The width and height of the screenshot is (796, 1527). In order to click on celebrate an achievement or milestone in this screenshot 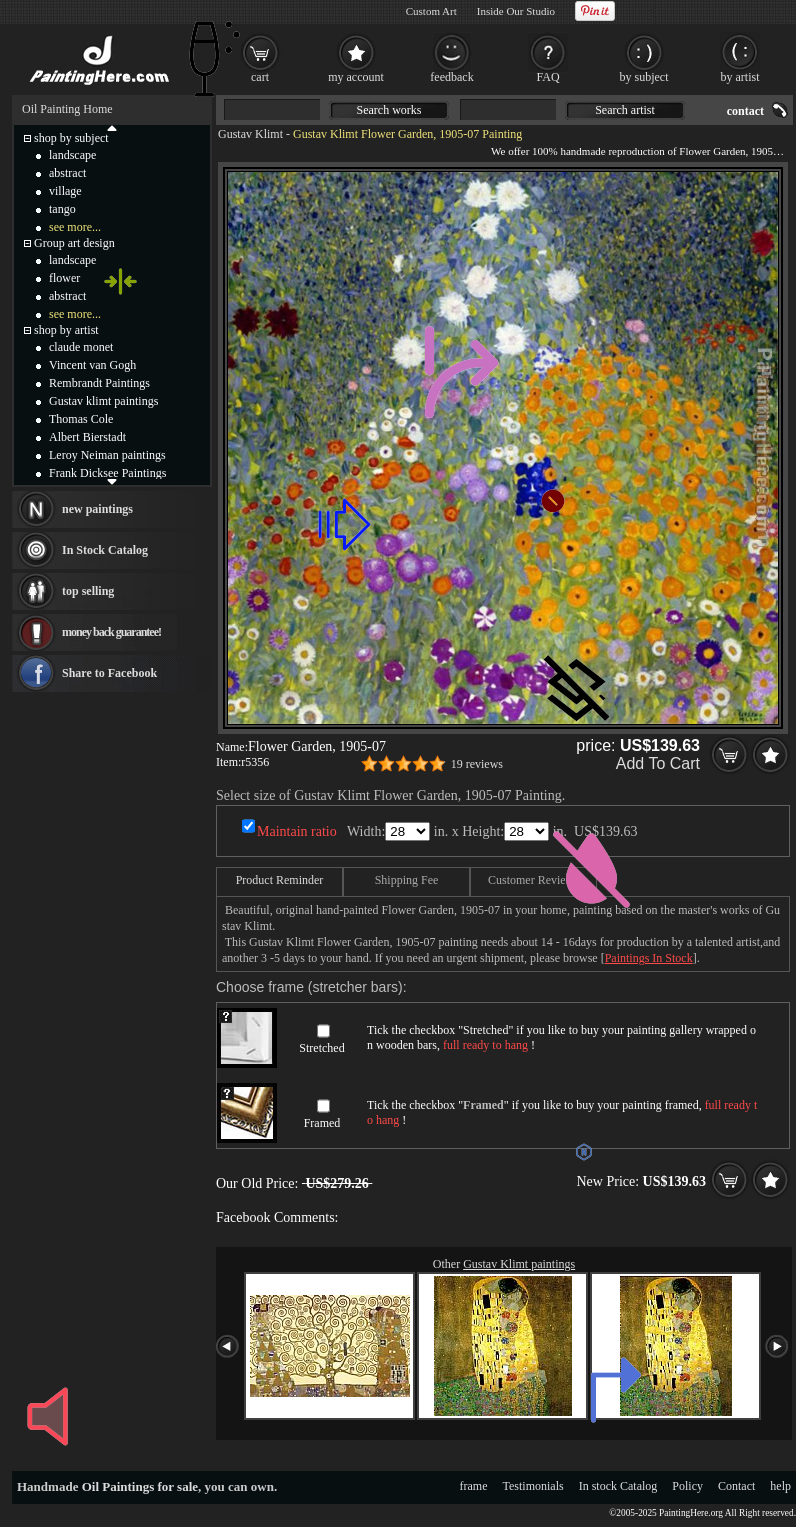, I will do `click(207, 59)`.